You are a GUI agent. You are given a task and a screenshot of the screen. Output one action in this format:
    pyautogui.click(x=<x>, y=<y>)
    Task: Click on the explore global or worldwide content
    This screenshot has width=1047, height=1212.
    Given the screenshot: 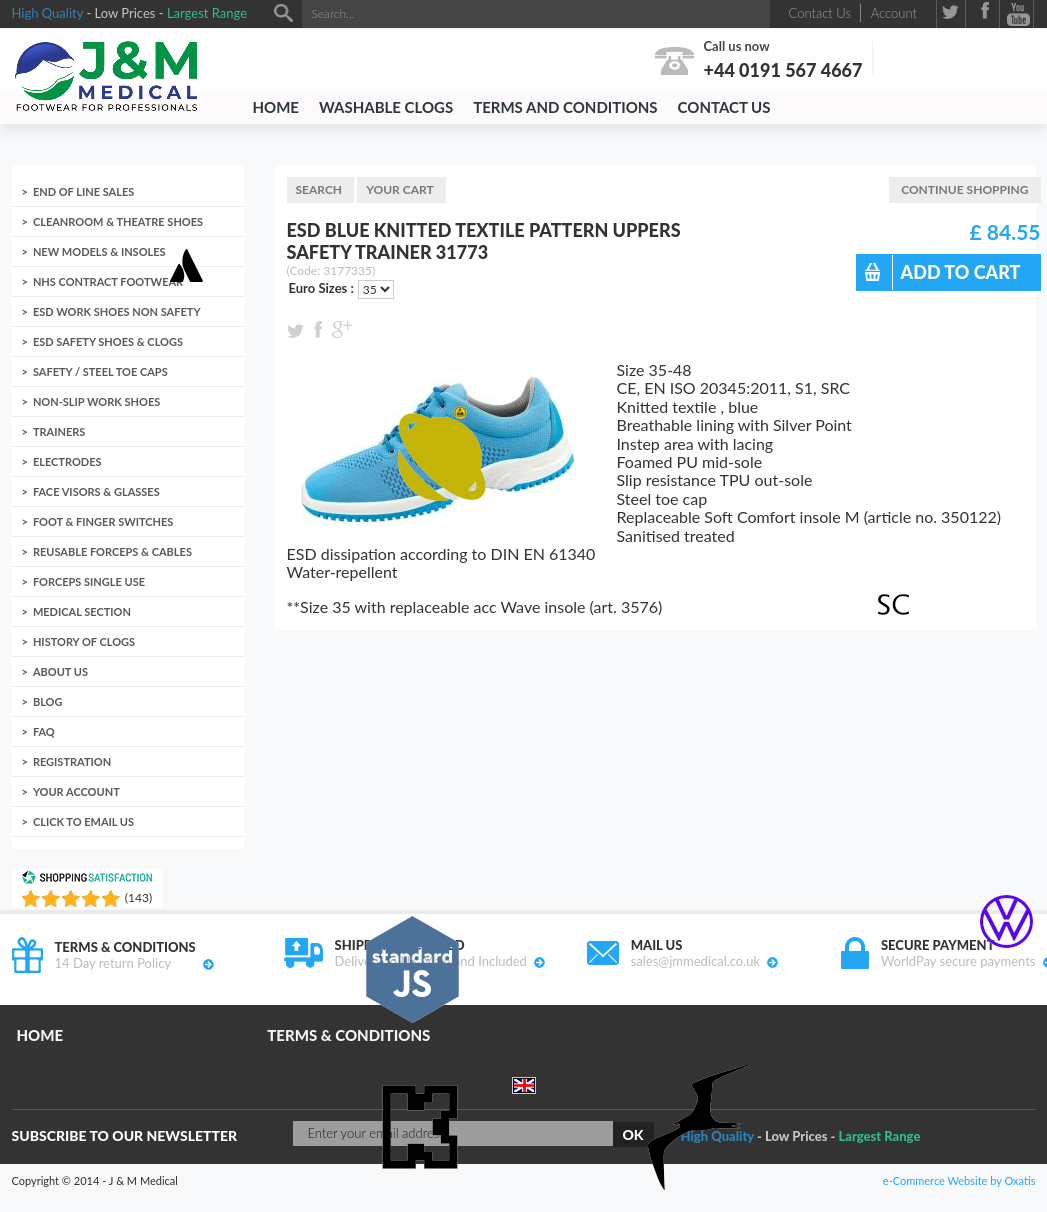 What is the action you would take?
    pyautogui.click(x=440, y=459)
    